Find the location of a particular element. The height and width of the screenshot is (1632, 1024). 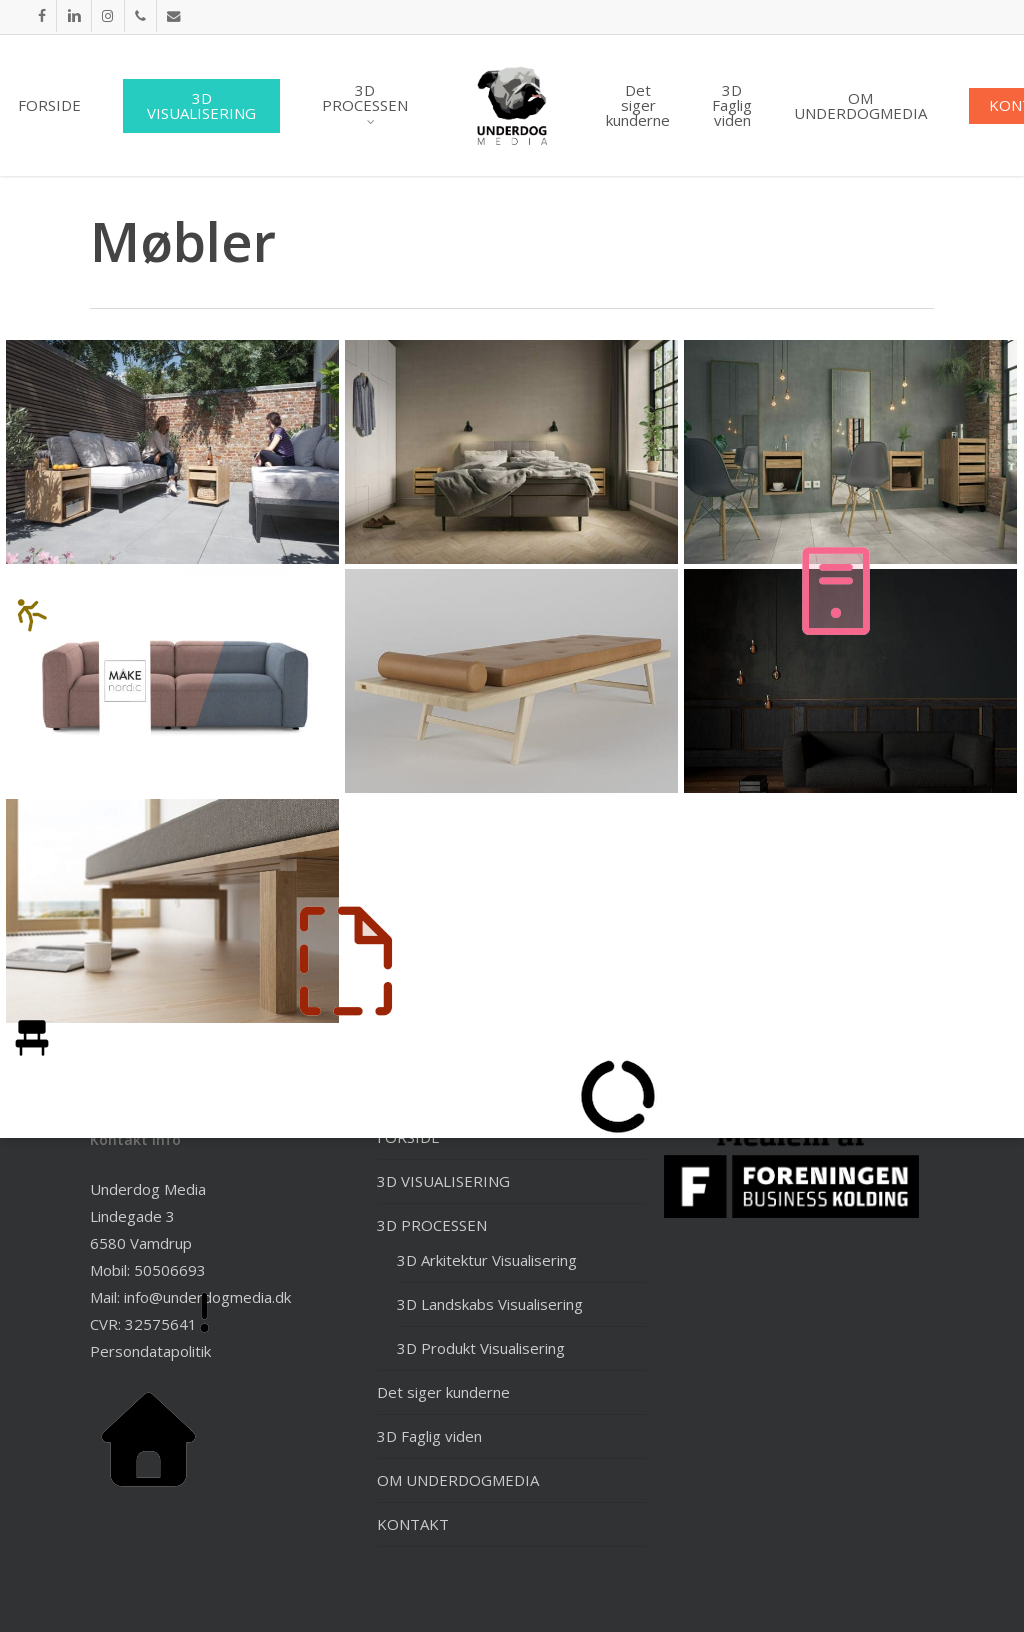

indicates a warning or alert requiring attention is located at coordinates (204, 1312).